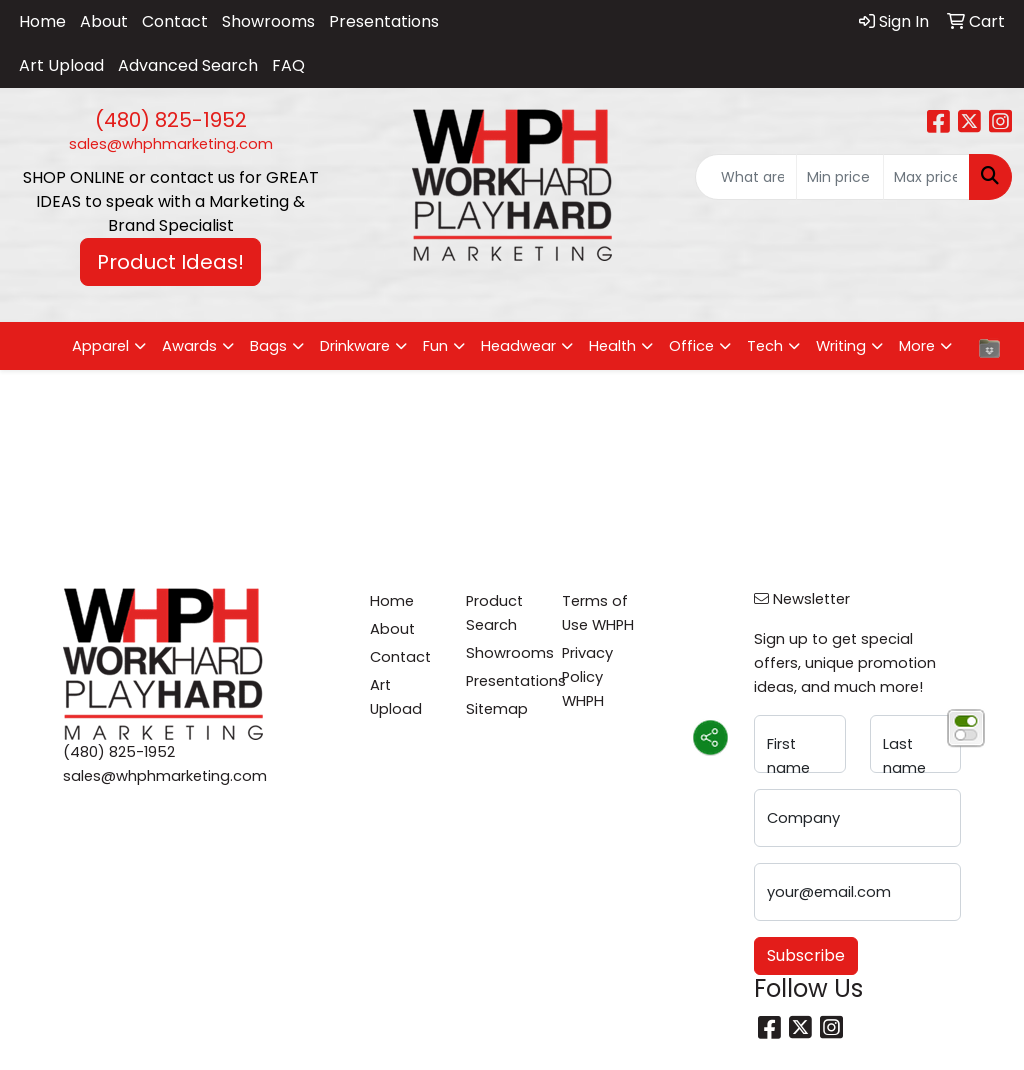  What do you see at coordinates (710, 737) in the screenshot?
I see `indicates a shared file or folder` at bounding box center [710, 737].